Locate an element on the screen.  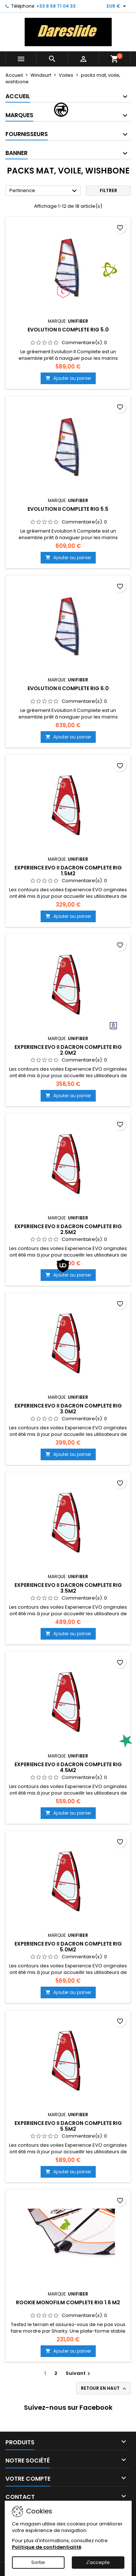
launch Battle.net gaming client is located at coordinates (109, 270).